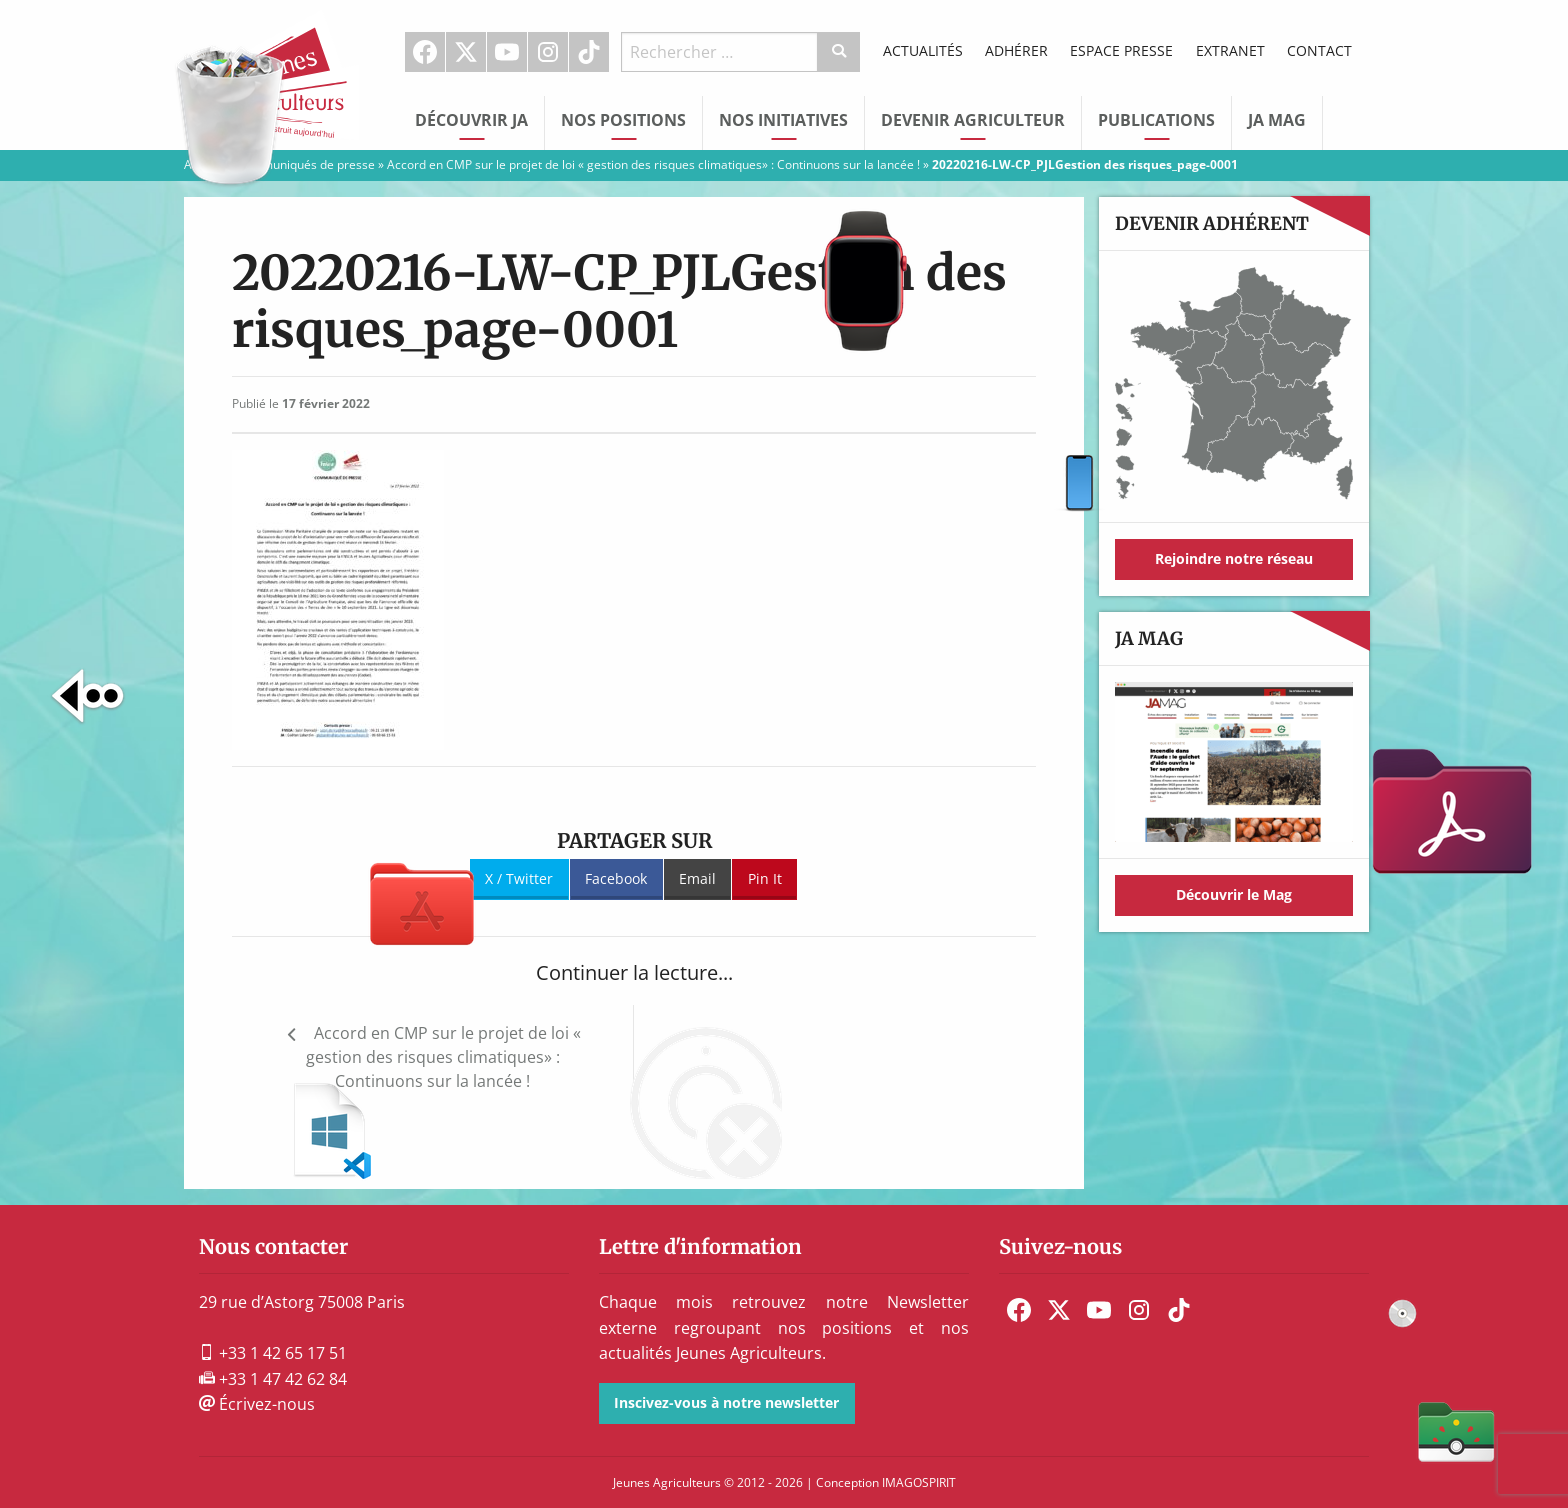 Image resolution: width=1568 pixels, height=1508 pixels. Describe the element at coordinates (864, 281) in the screenshot. I see `apple watch series 6 with red case` at that location.